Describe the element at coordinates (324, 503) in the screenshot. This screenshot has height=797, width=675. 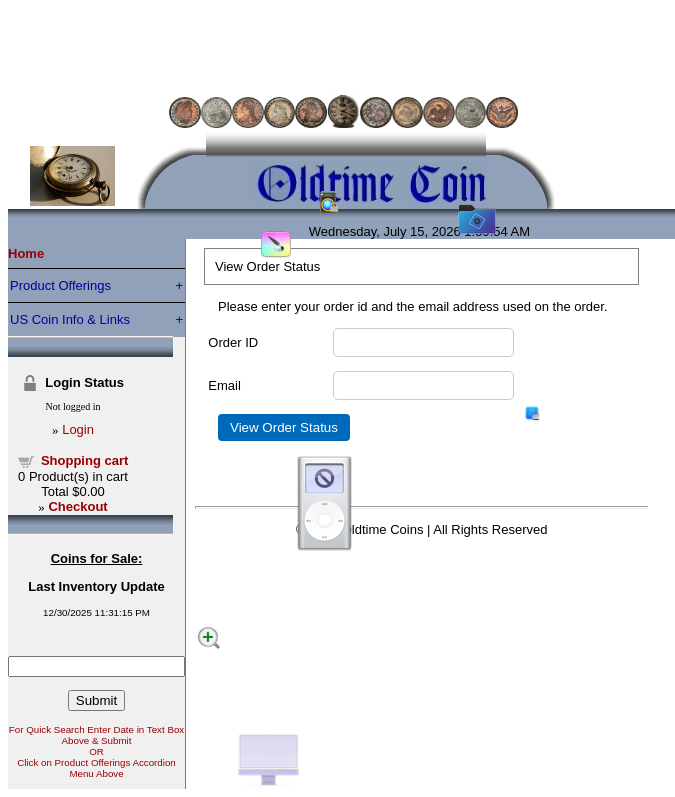
I see `iPod mini device icon` at that location.